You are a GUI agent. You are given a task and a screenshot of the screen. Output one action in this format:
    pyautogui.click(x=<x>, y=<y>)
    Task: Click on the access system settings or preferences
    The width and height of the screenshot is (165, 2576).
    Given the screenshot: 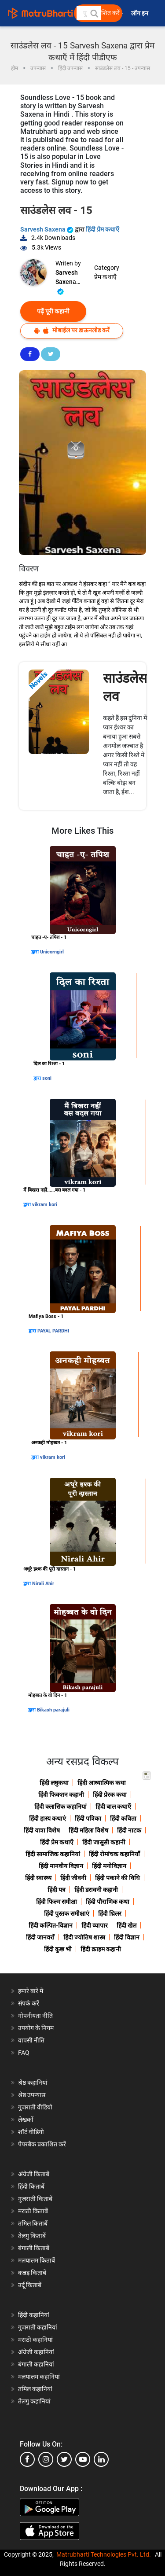 What is the action you would take?
    pyautogui.click(x=147, y=1775)
    